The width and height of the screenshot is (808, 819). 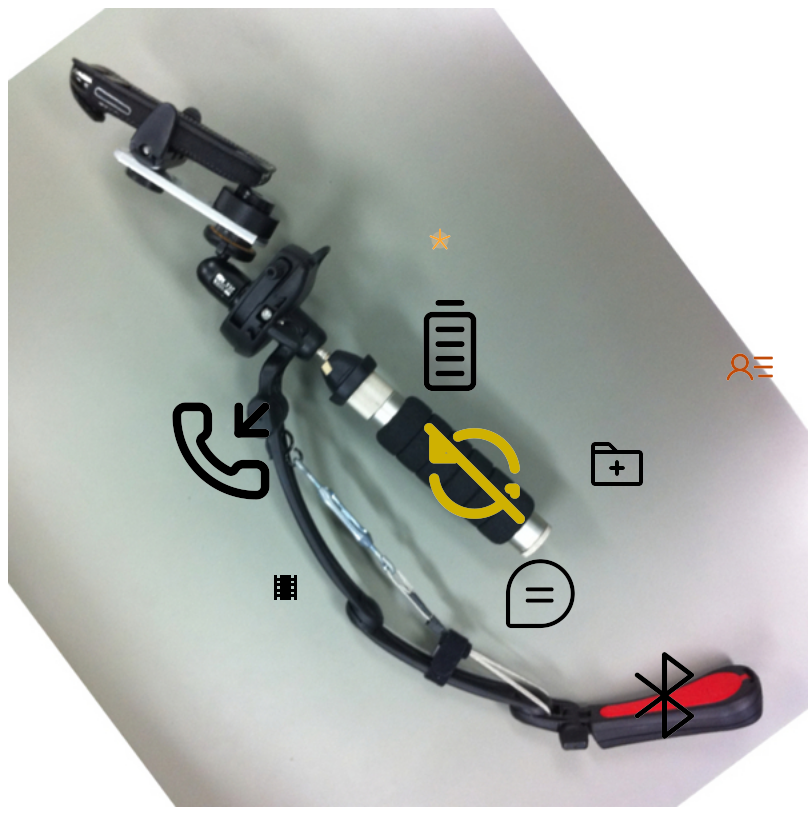 What do you see at coordinates (617, 464) in the screenshot?
I see `create a new folder` at bounding box center [617, 464].